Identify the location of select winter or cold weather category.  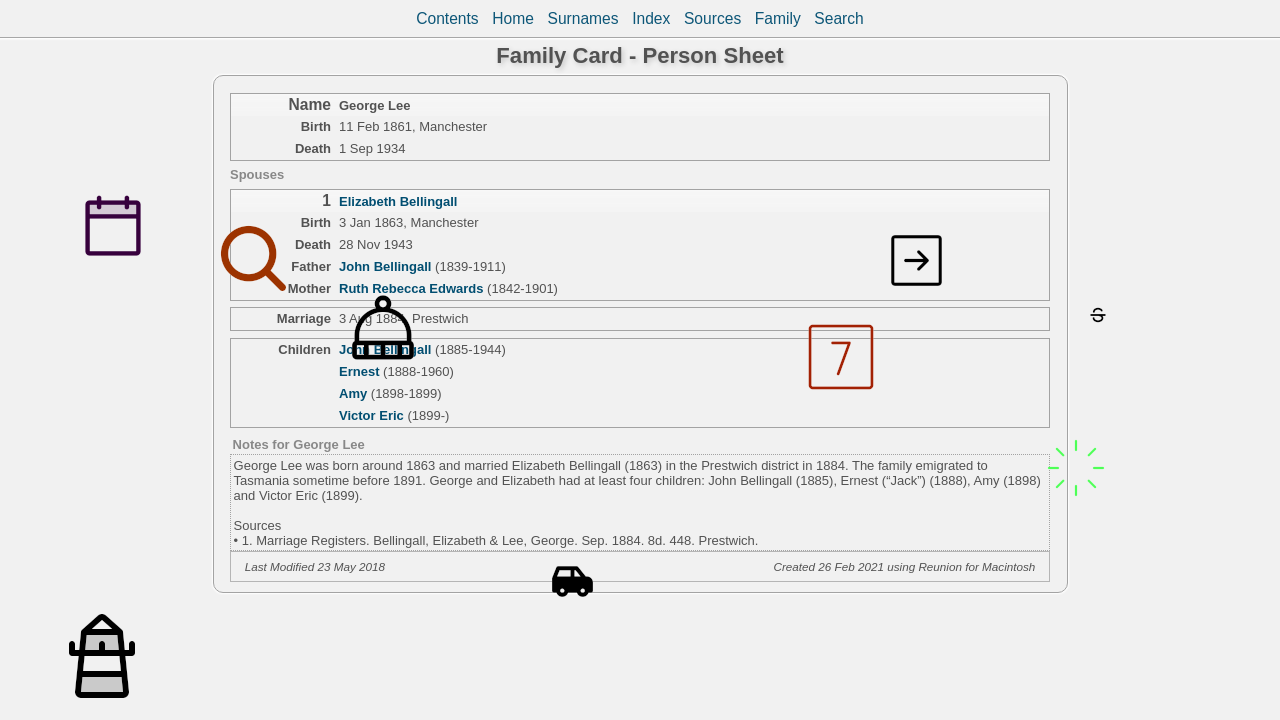
(383, 331).